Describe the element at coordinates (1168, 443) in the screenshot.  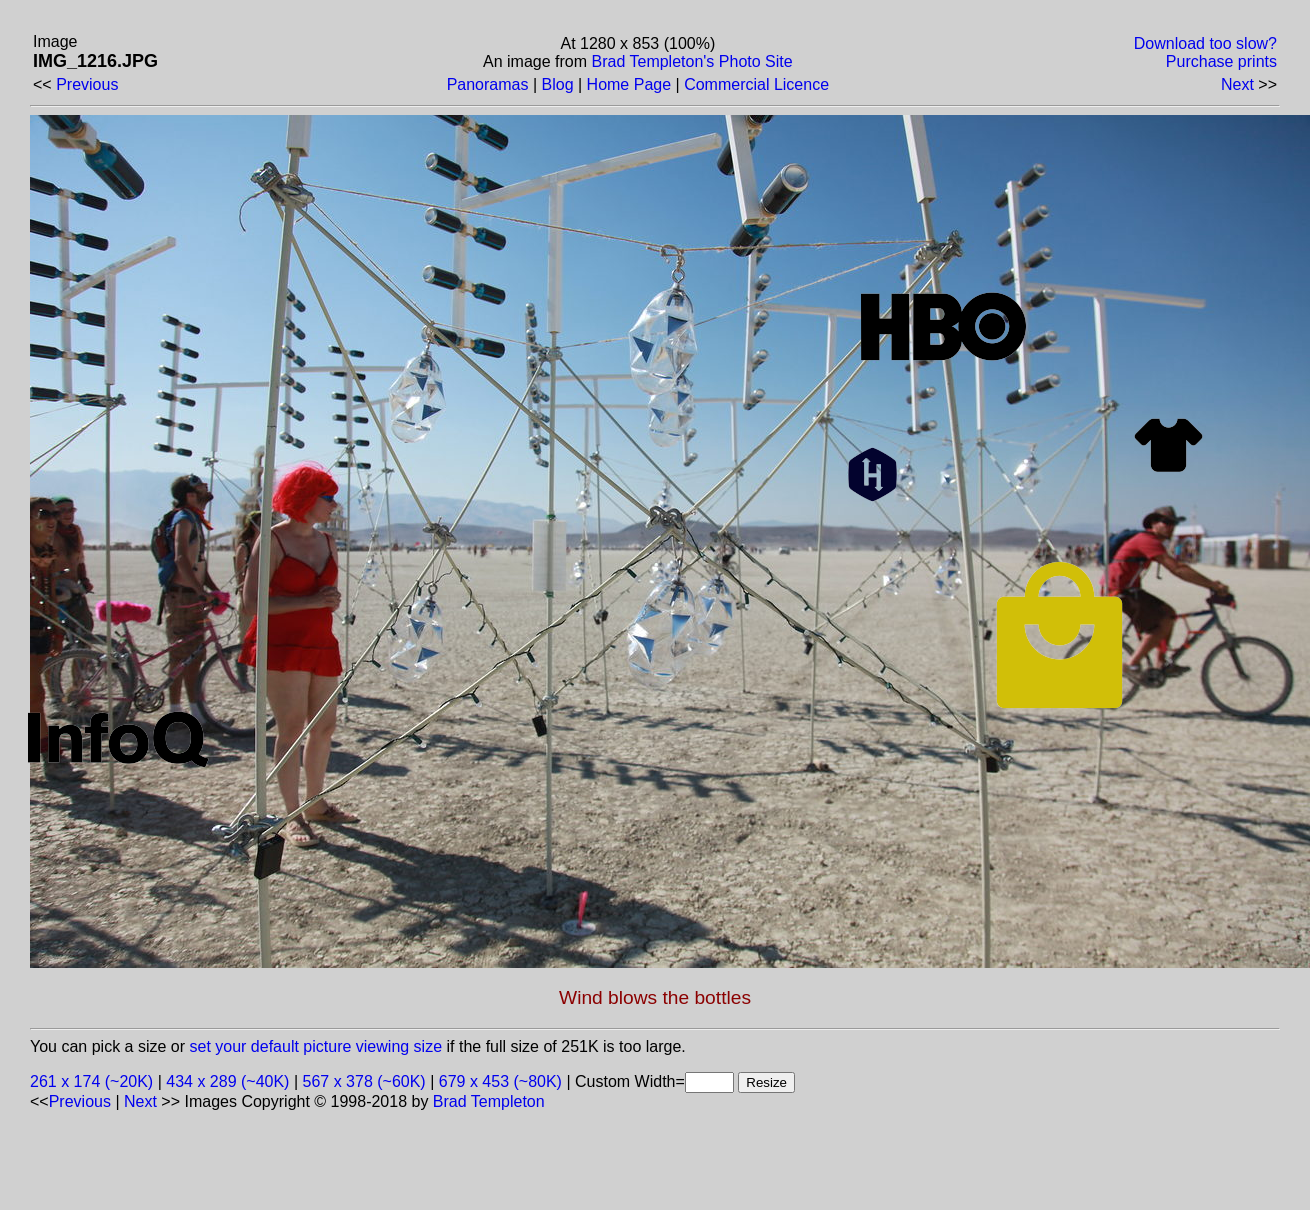
I see `browse clothing or apparel items` at that location.